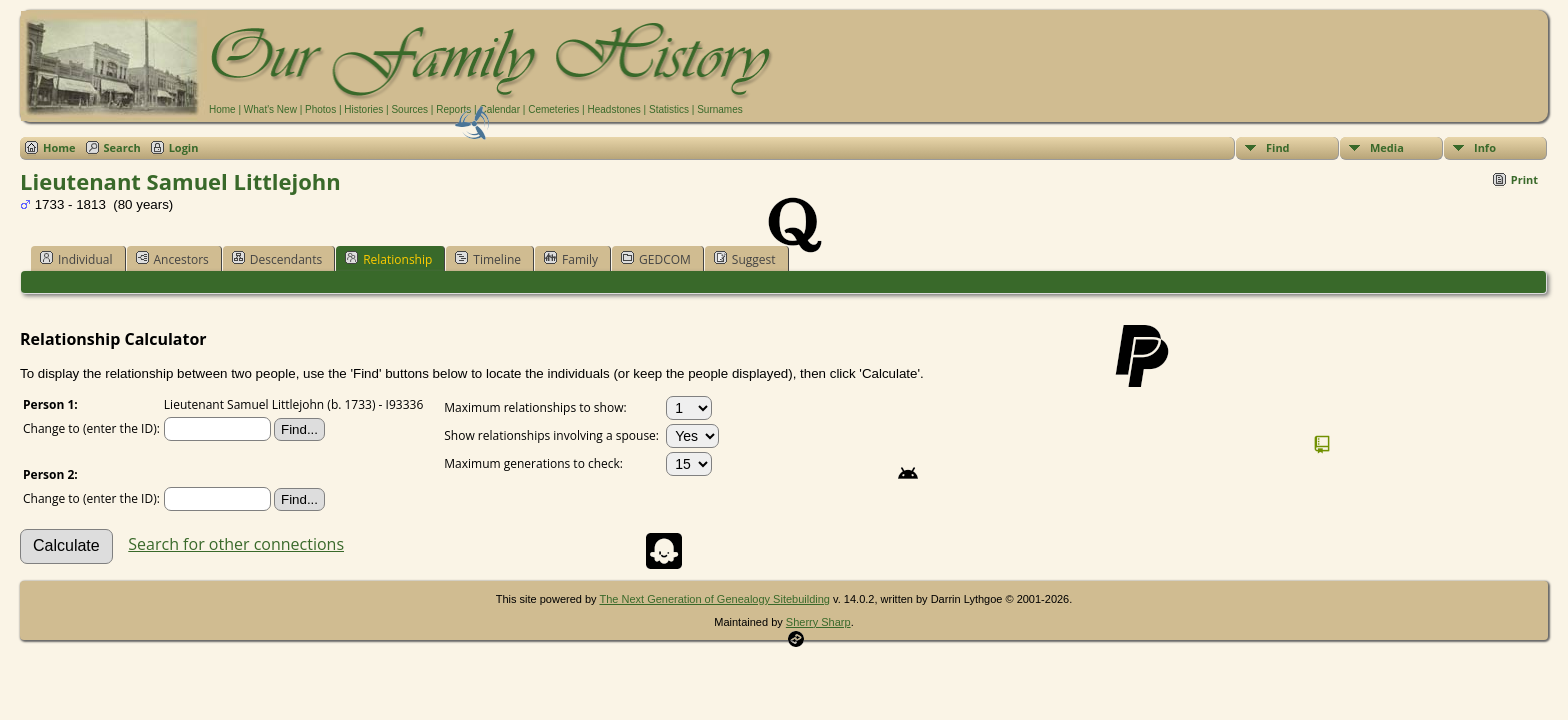 The height and width of the screenshot is (720, 1568). I want to click on open the Quora app, so click(795, 225).